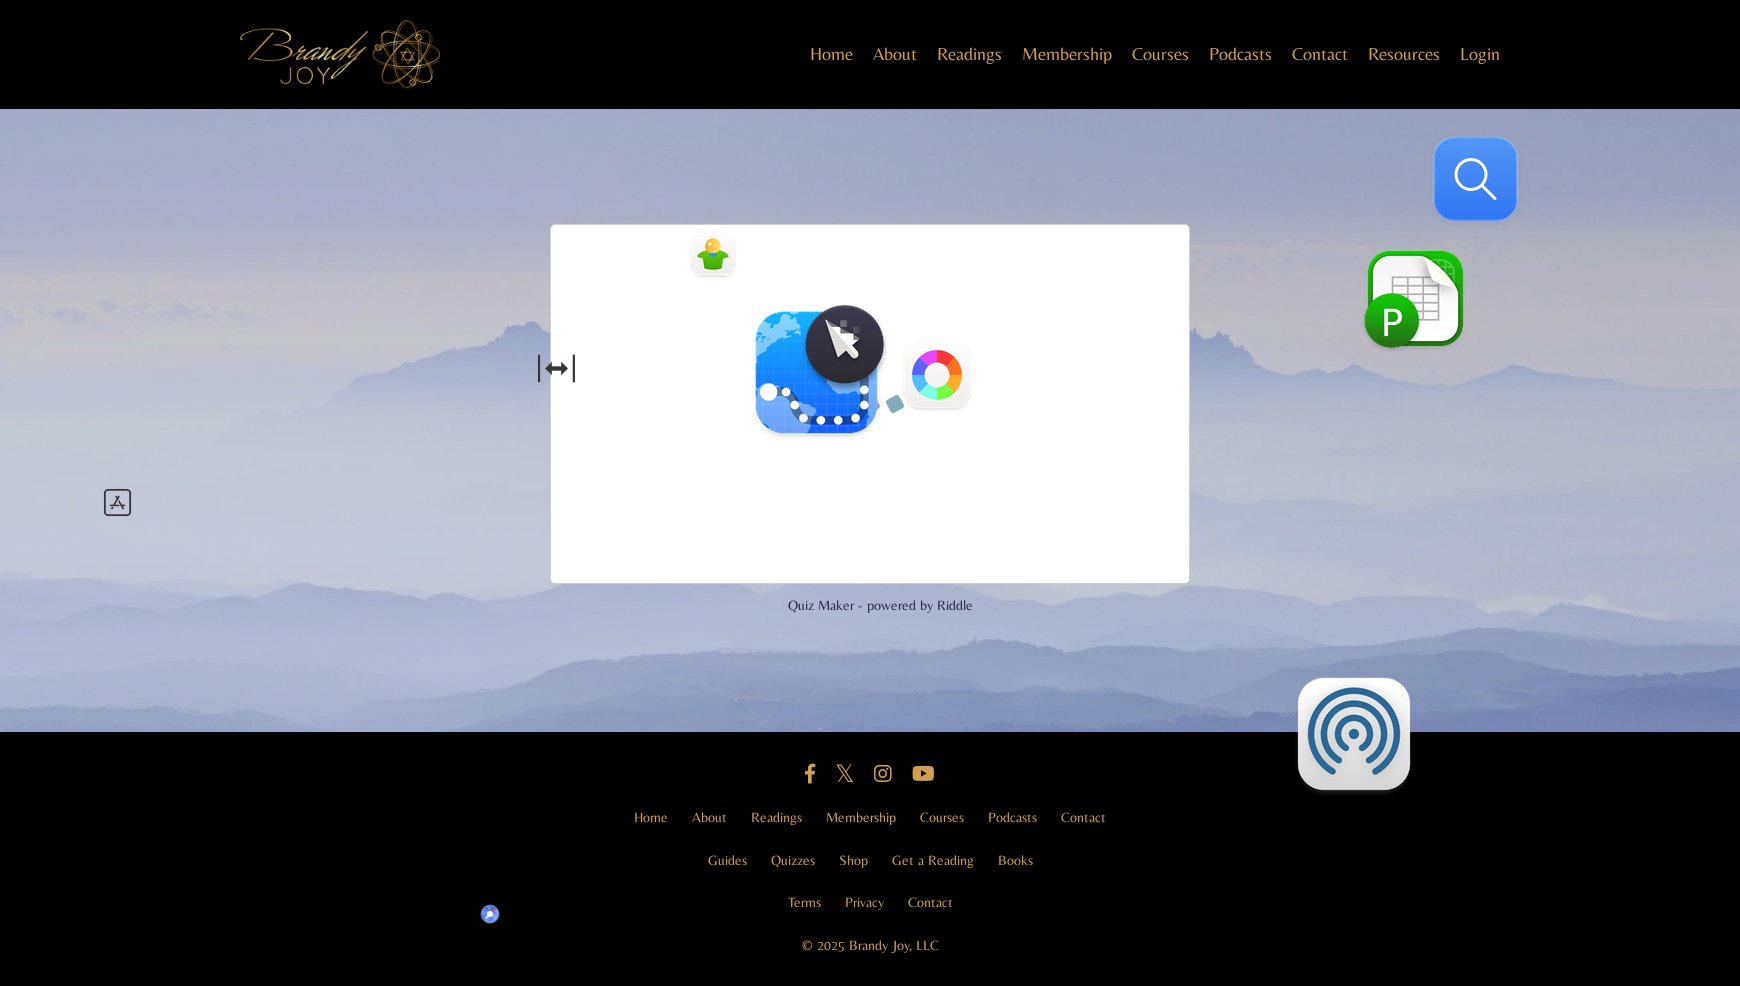 This screenshot has height=986, width=1740. I want to click on open gnome connections remote desktop app, so click(816, 372).